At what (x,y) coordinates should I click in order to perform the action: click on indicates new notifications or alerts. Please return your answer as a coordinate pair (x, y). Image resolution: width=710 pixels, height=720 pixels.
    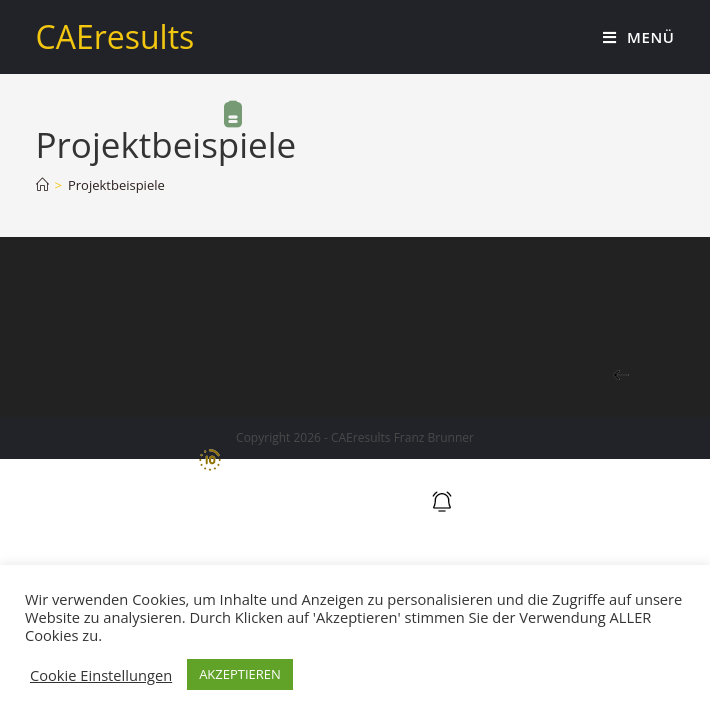
    Looking at the image, I should click on (442, 502).